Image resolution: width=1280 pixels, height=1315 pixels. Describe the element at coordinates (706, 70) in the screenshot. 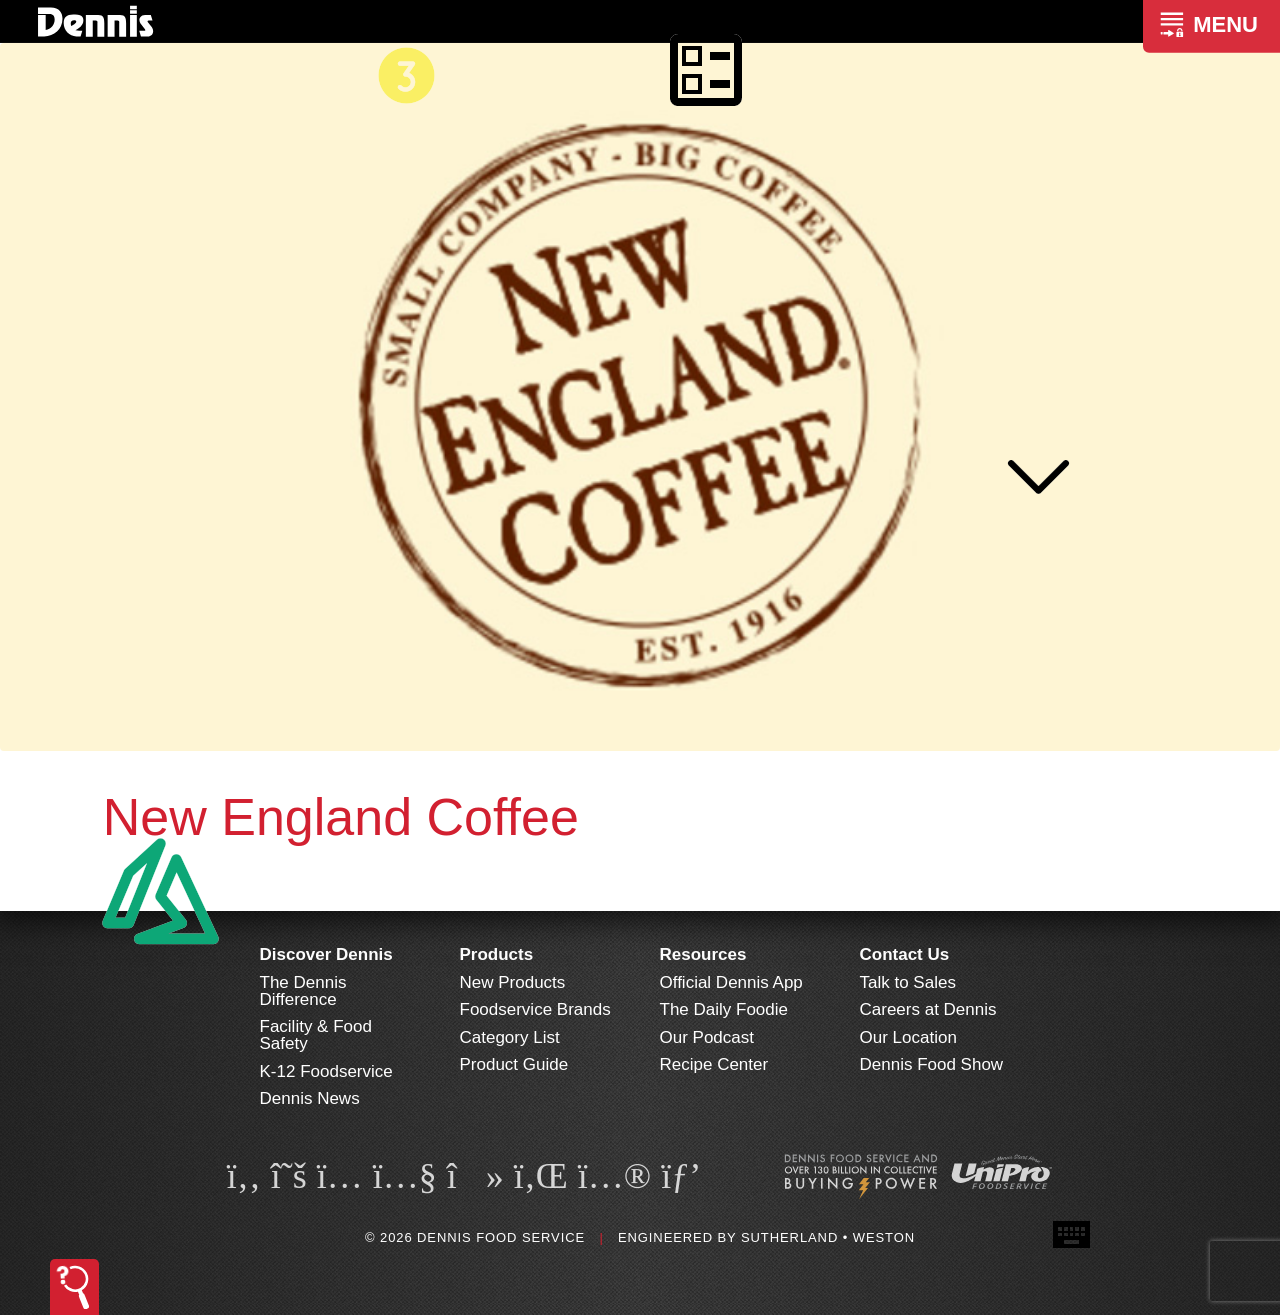

I see `view ballot or voting options` at that location.